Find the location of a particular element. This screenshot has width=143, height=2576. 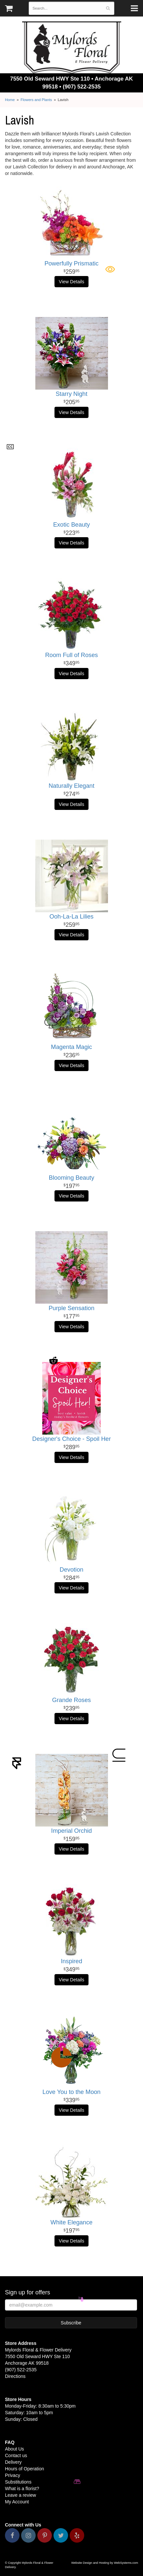

playing cards or card game category is located at coordinates (51, 1022).